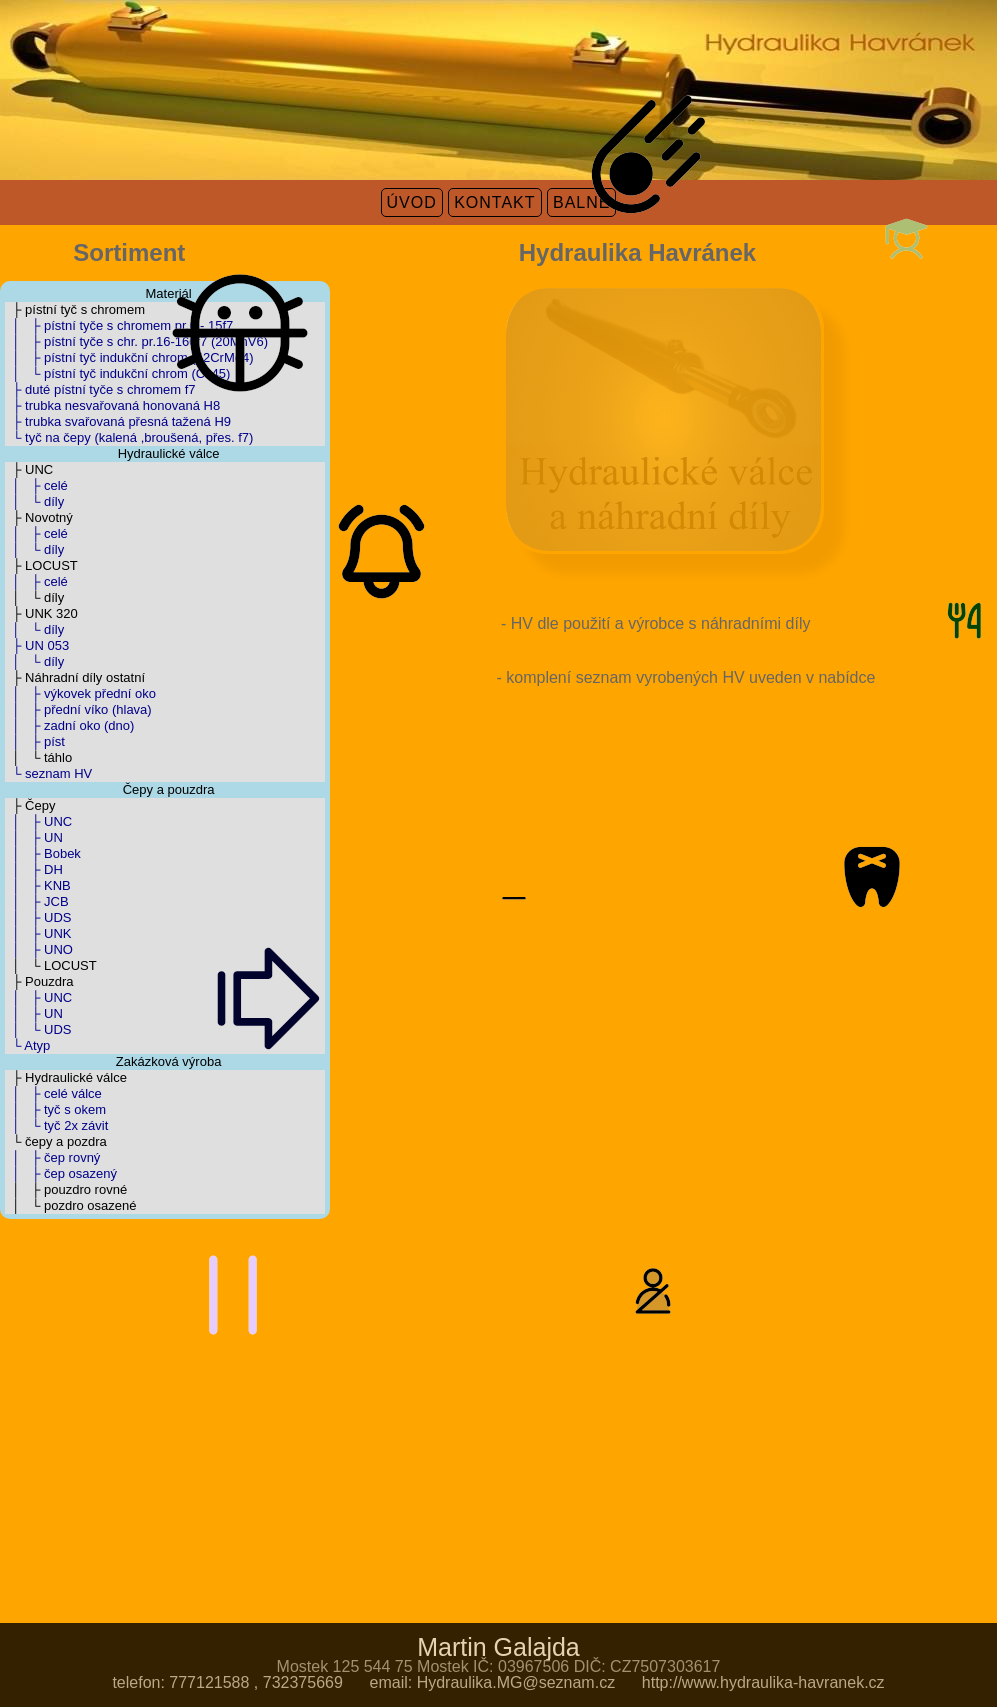 The height and width of the screenshot is (1707, 997). I want to click on indicates a trending or viral item, so click(648, 156).